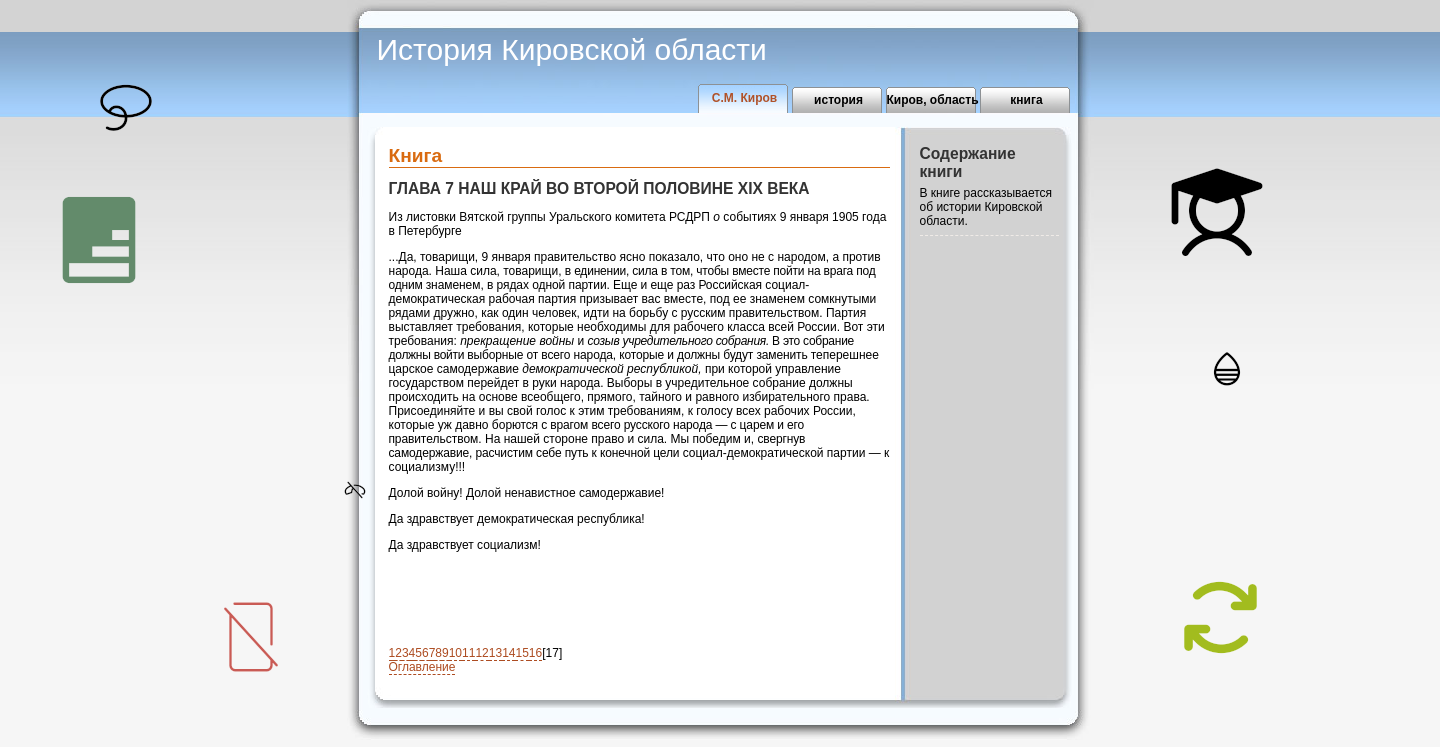  What do you see at coordinates (1217, 214) in the screenshot?
I see `view student profile or account` at bounding box center [1217, 214].